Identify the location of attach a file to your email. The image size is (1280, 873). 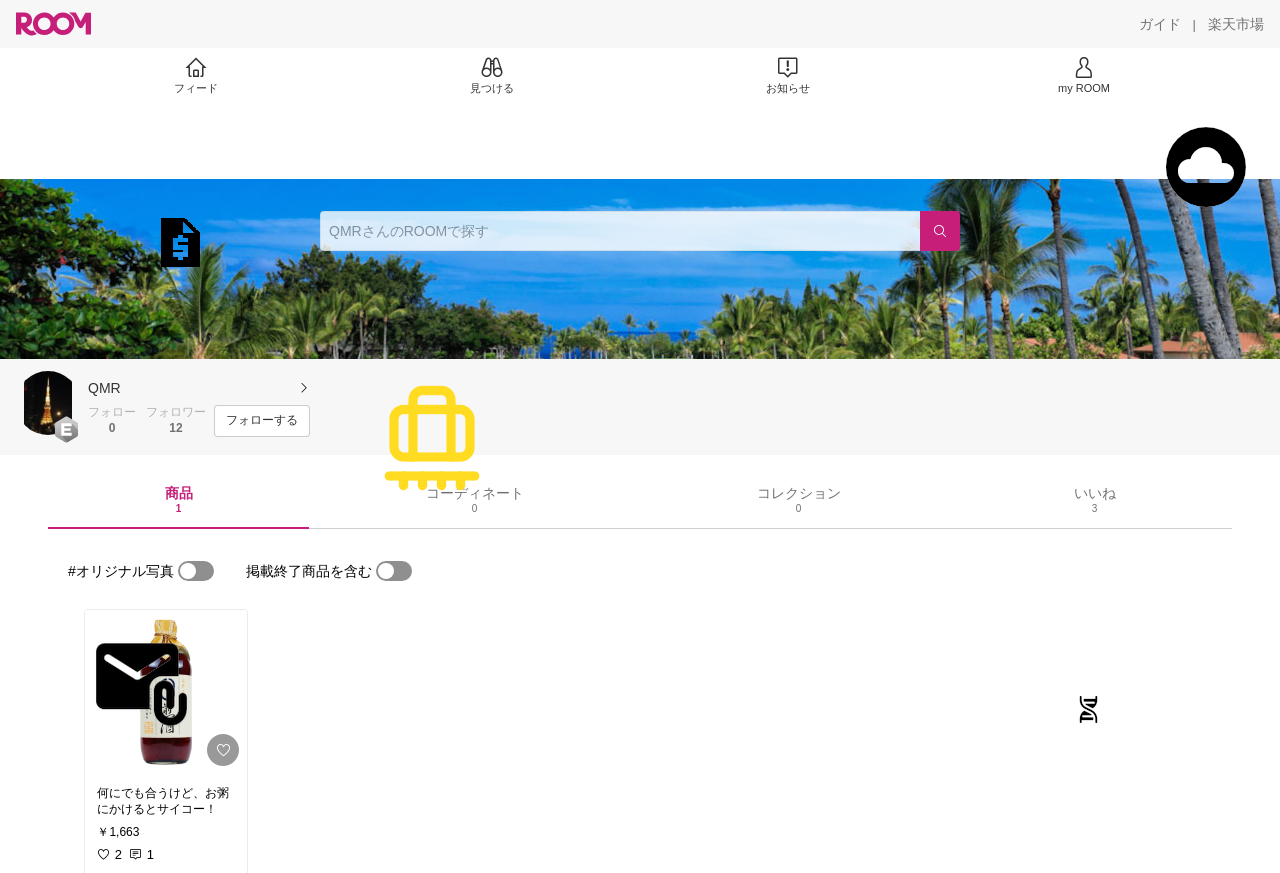
(141, 684).